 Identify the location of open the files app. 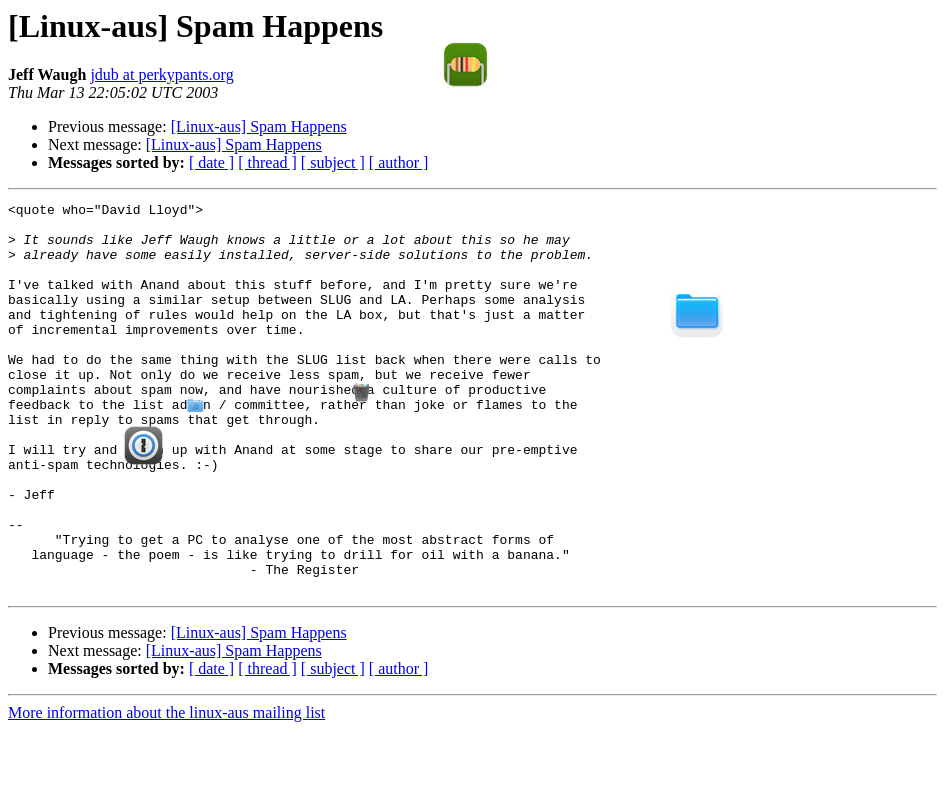
(697, 311).